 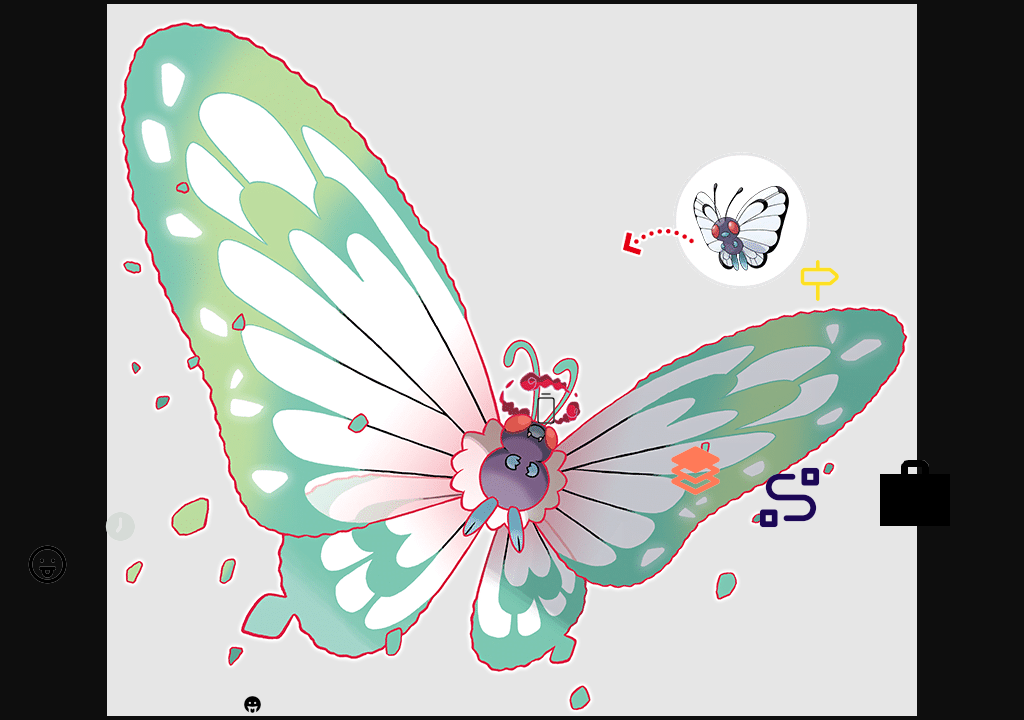 I want to click on view project milestones, so click(x=818, y=280).